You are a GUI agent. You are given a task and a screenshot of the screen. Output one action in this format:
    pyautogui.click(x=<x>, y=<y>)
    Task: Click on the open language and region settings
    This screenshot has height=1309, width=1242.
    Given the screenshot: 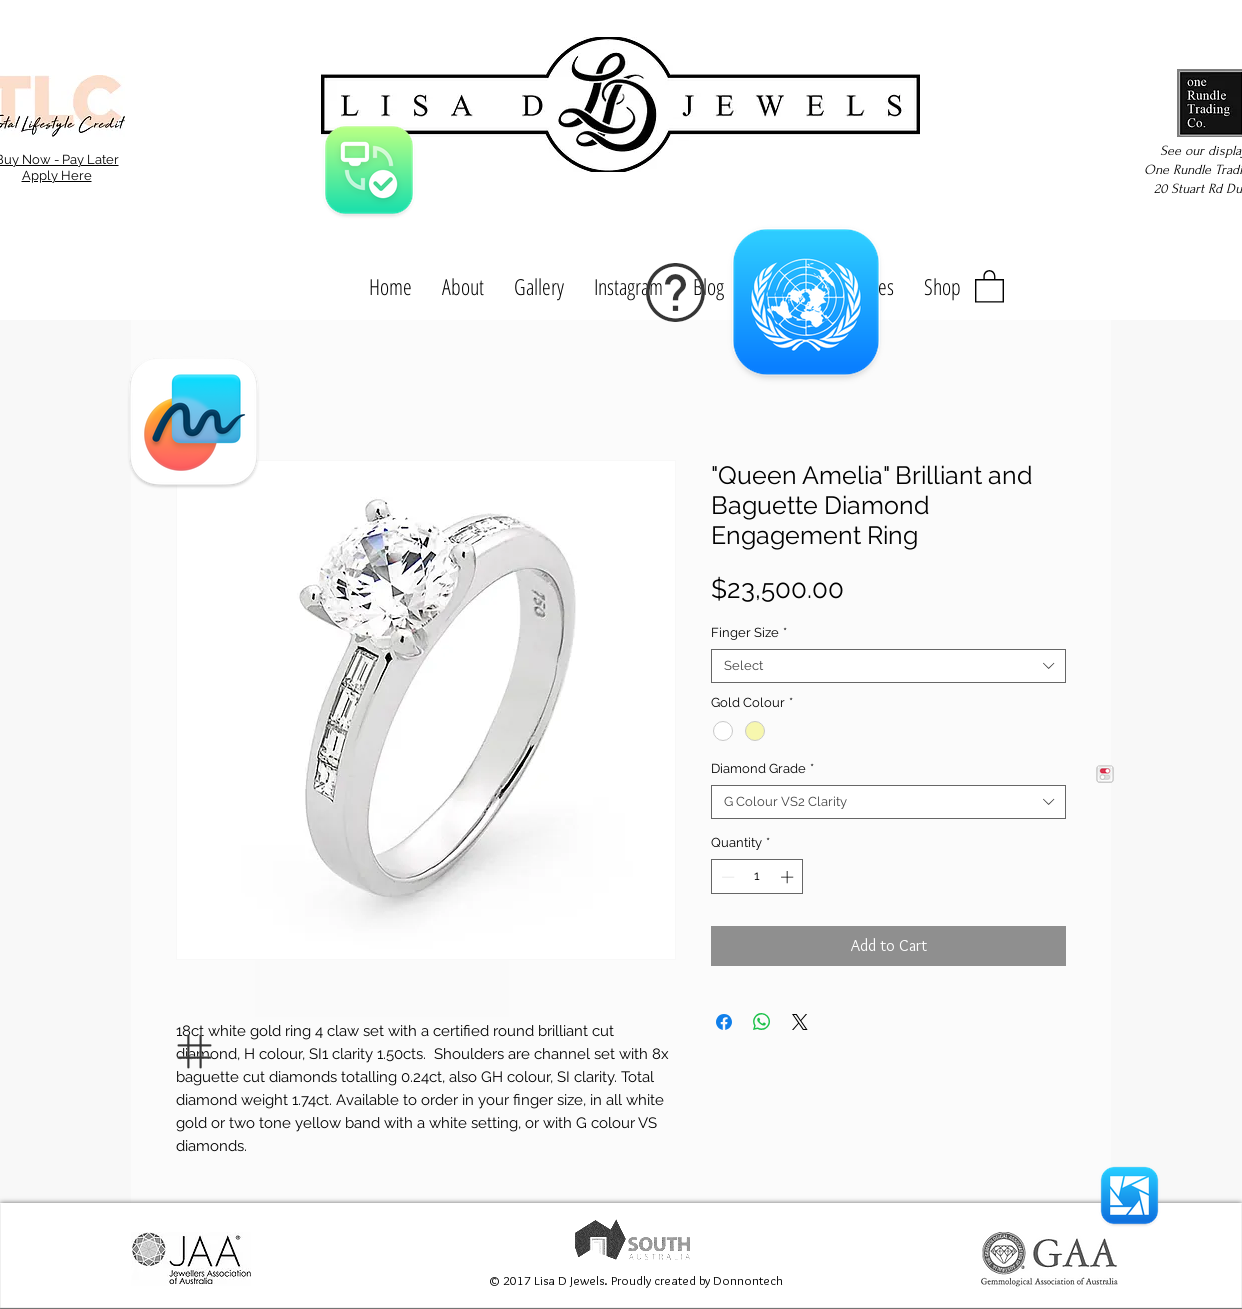 What is the action you would take?
    pyautogui.click(x=806, y=302)
    